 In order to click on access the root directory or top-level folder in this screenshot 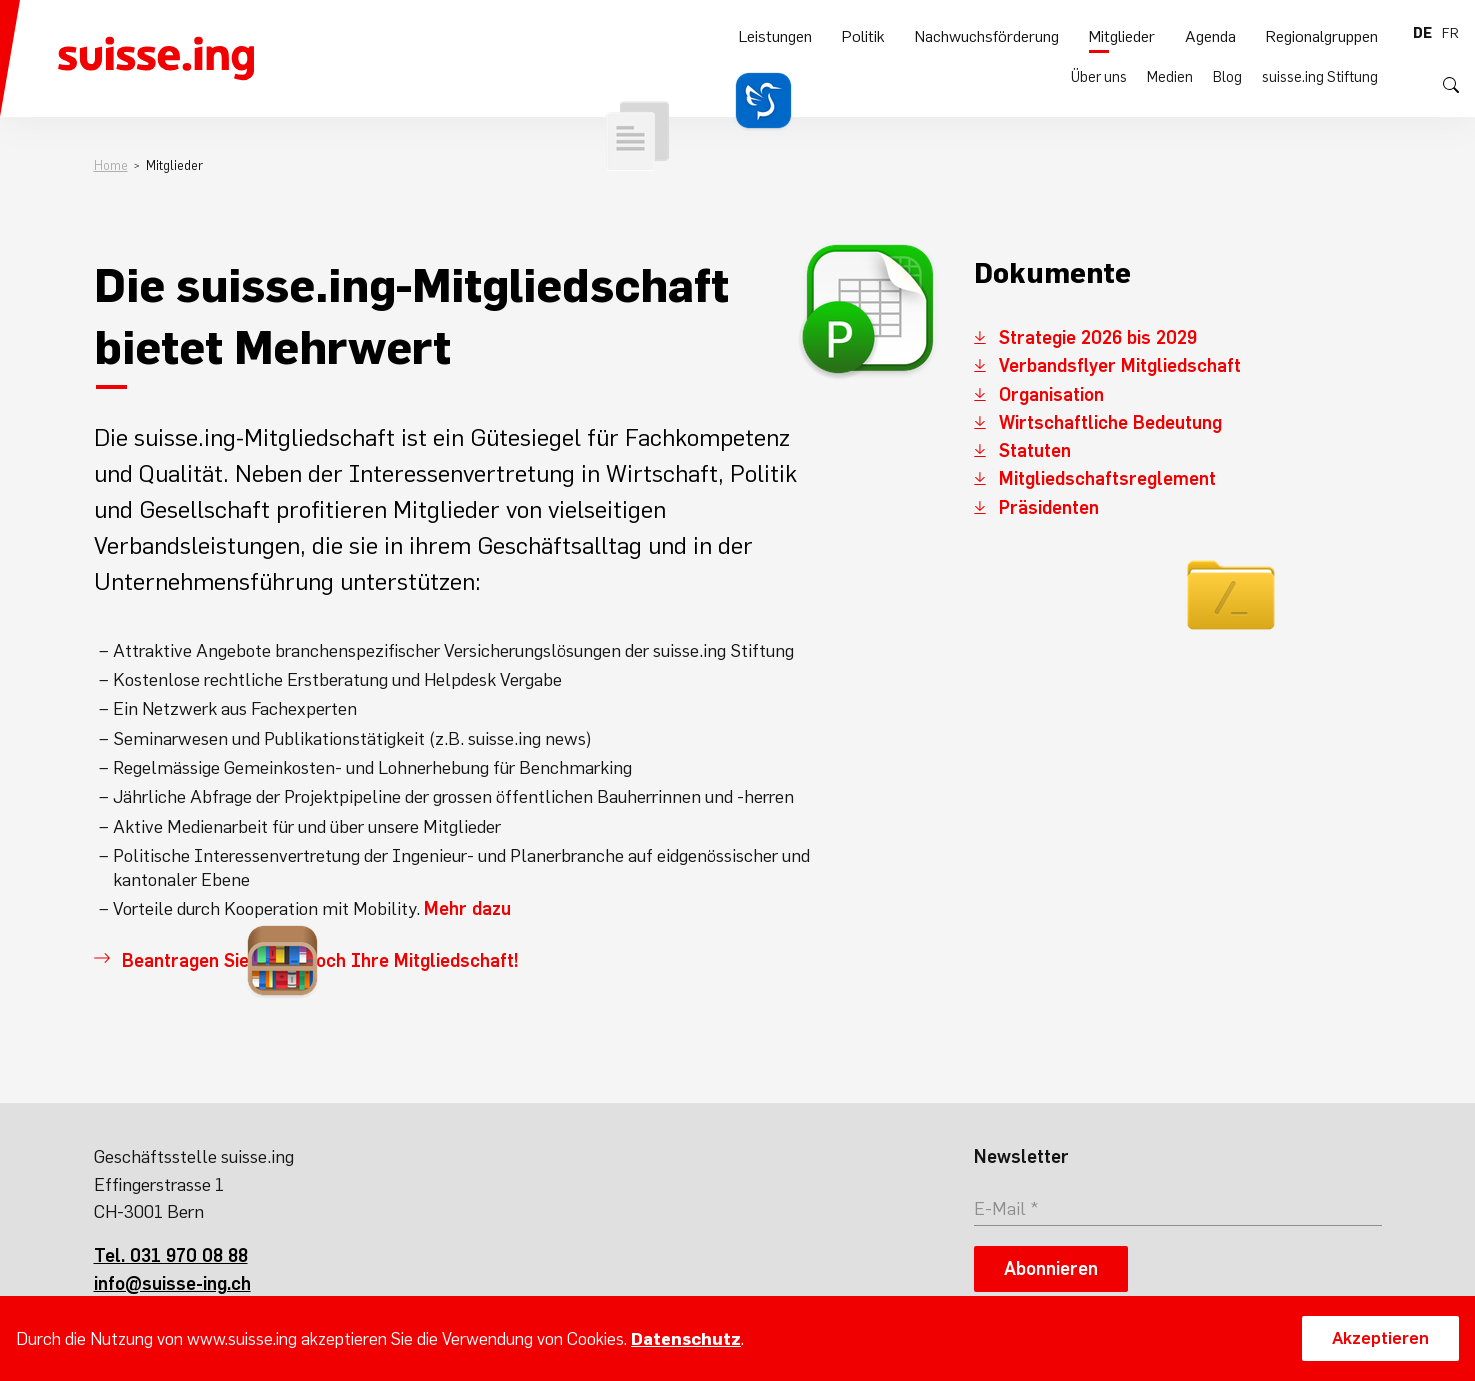, I will do `click(1231, 595)`.